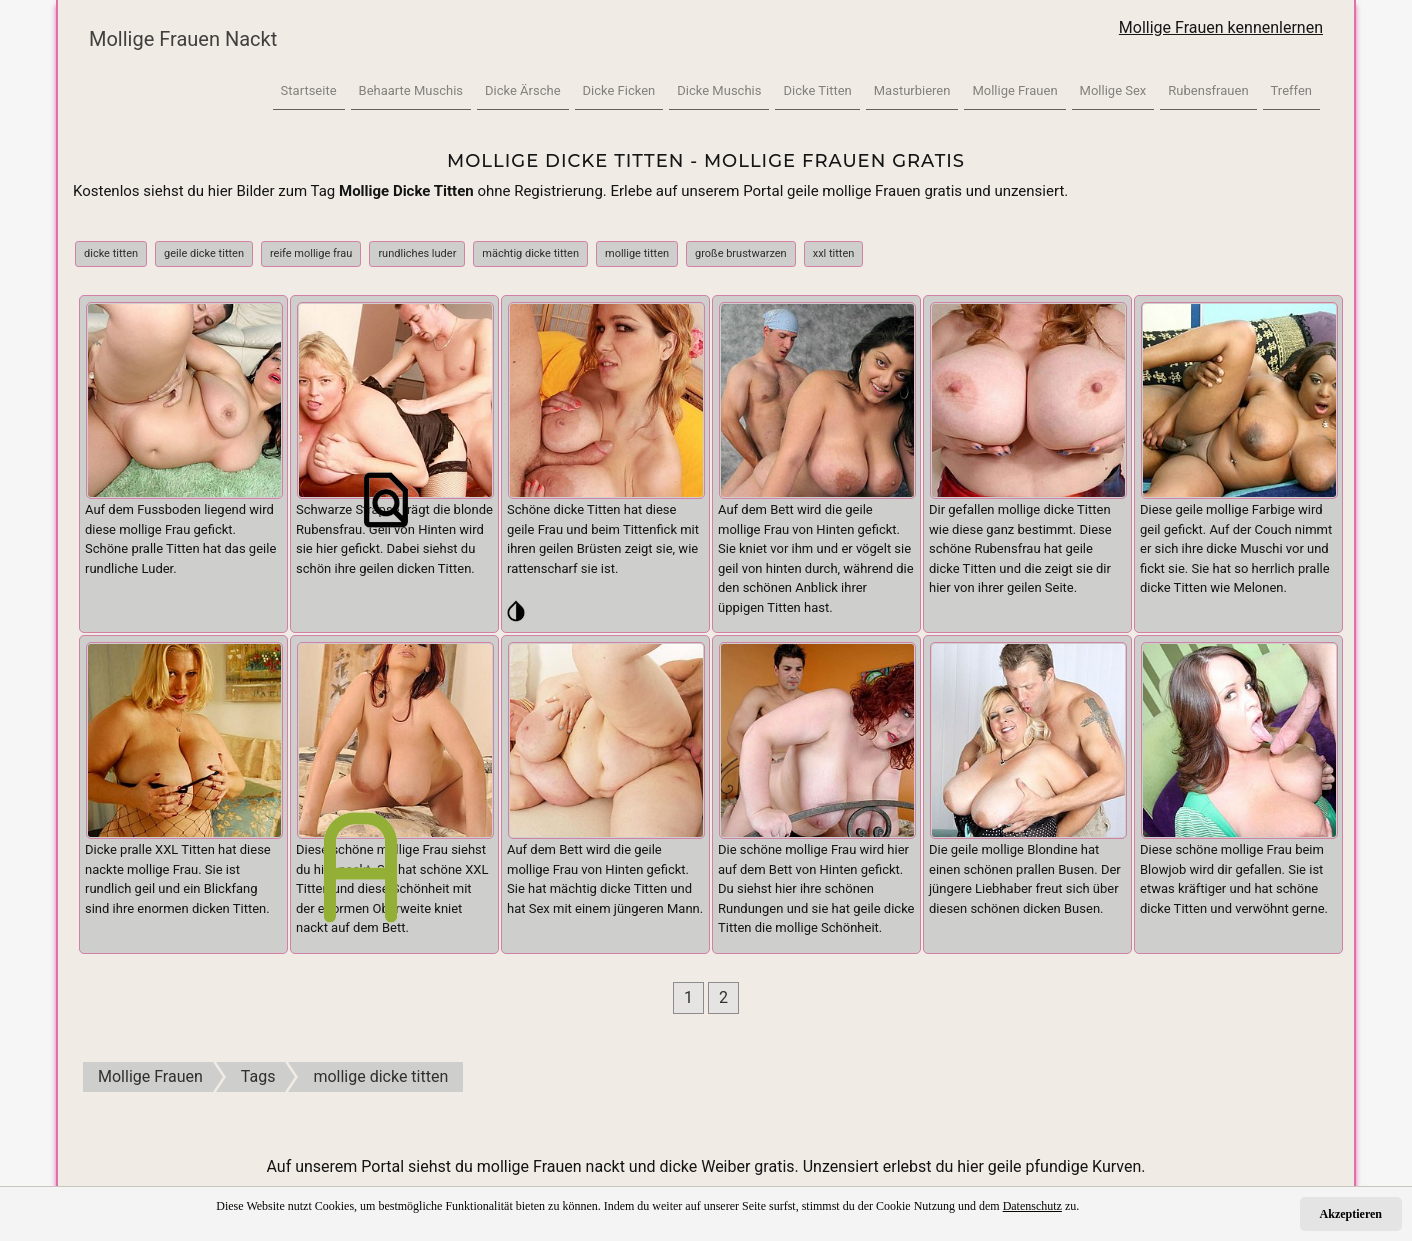 The image size is (1412, 1241). I want to click on search within the current document, so click(386, 500).